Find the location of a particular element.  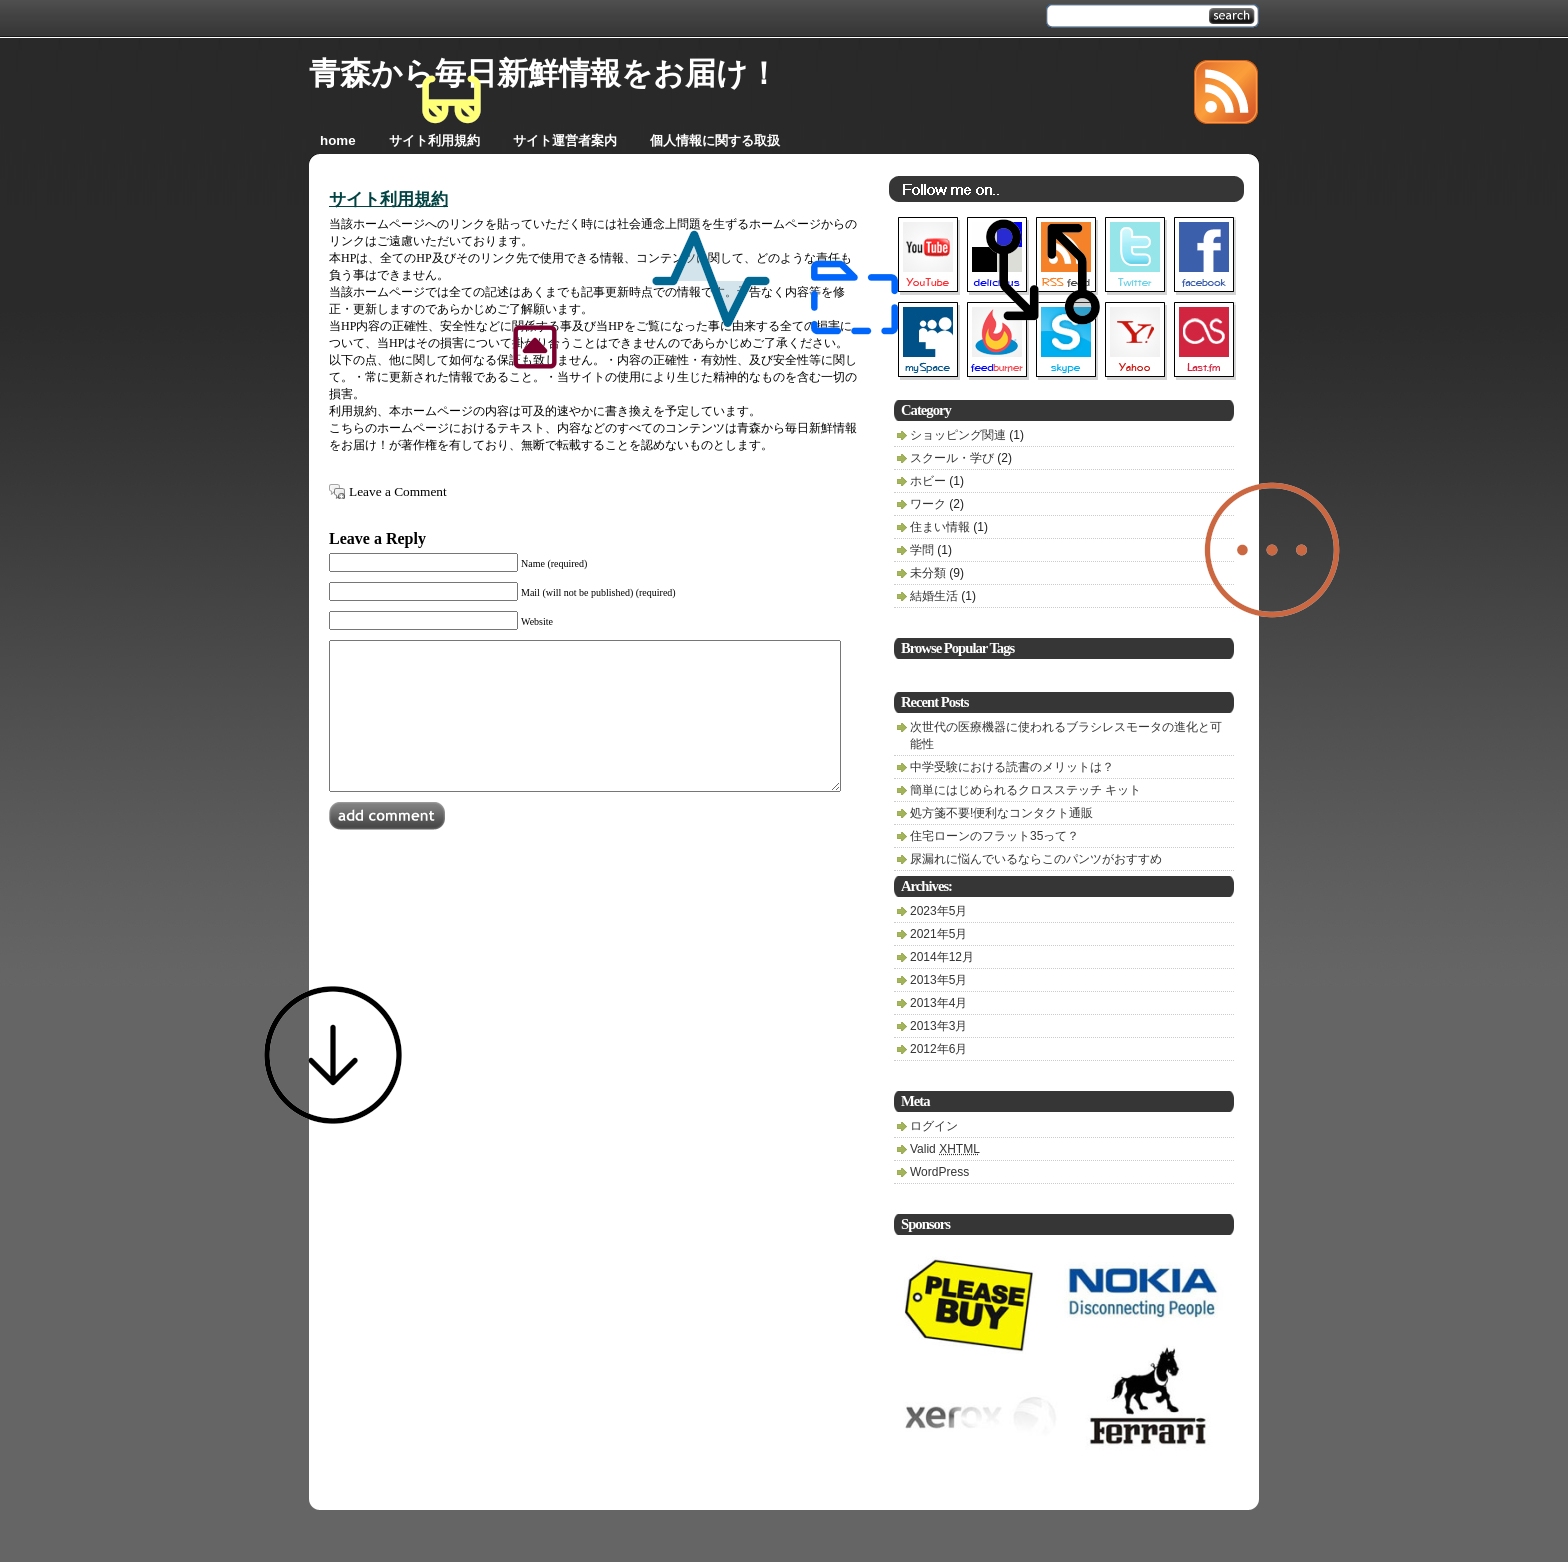

view code changes between versions is located at coordinates (1043, 272).